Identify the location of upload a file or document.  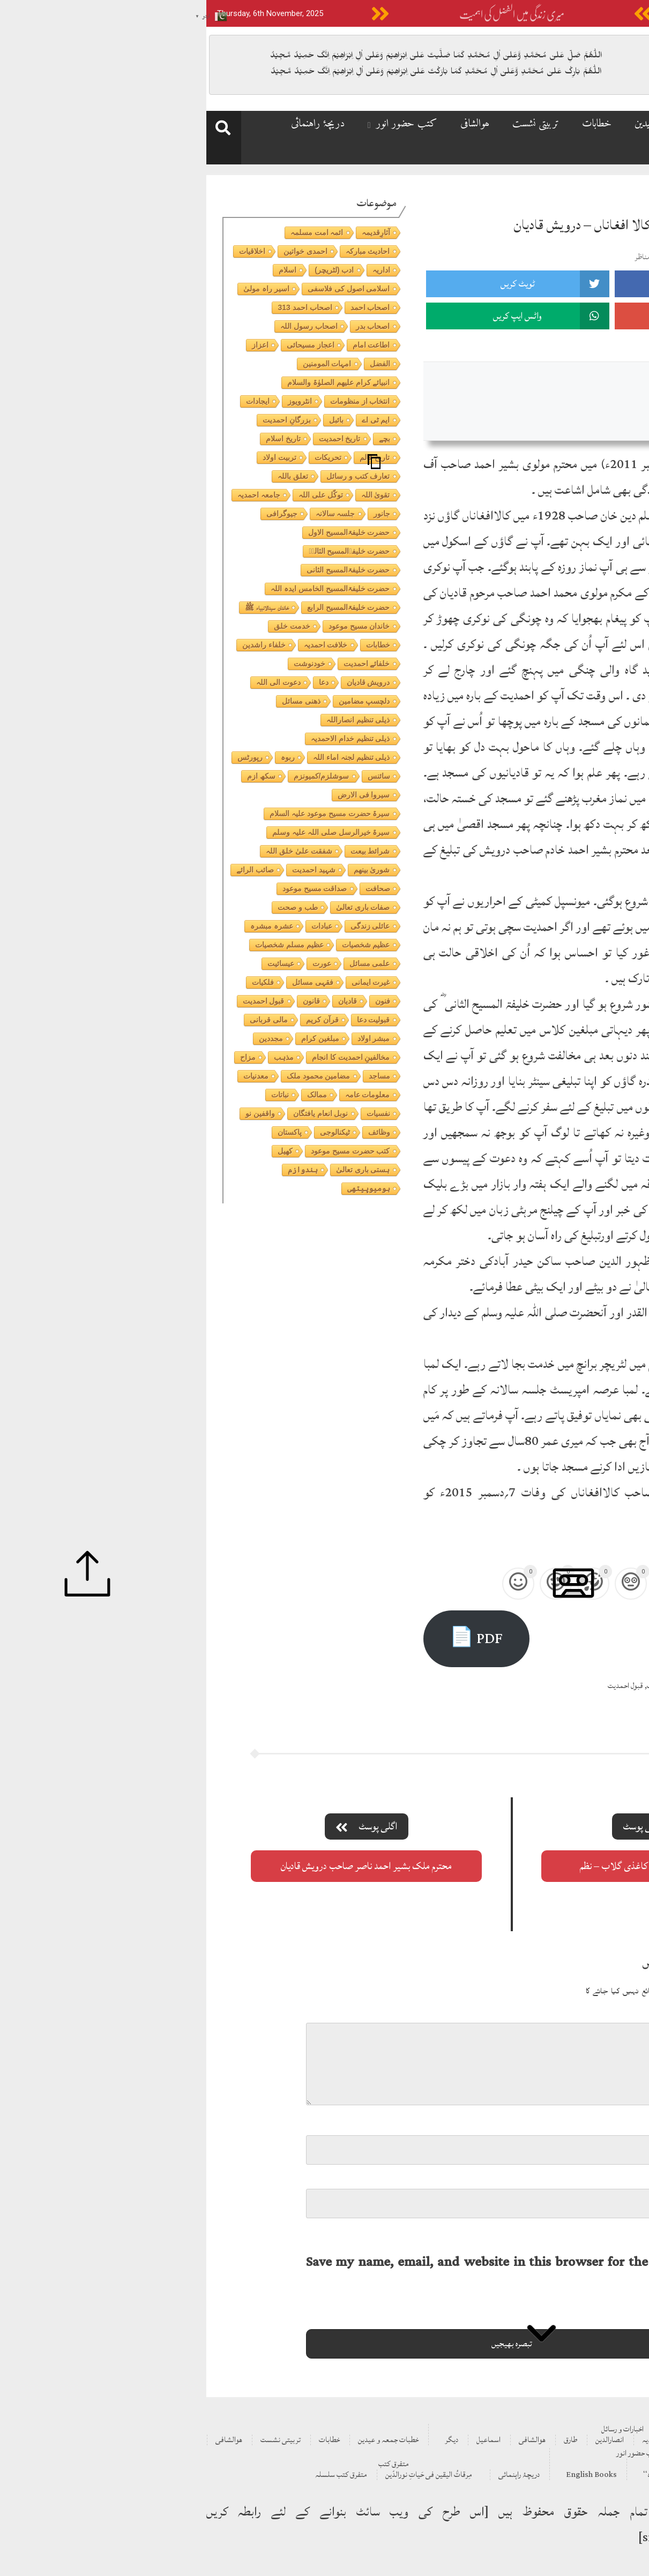
(87, 1576).